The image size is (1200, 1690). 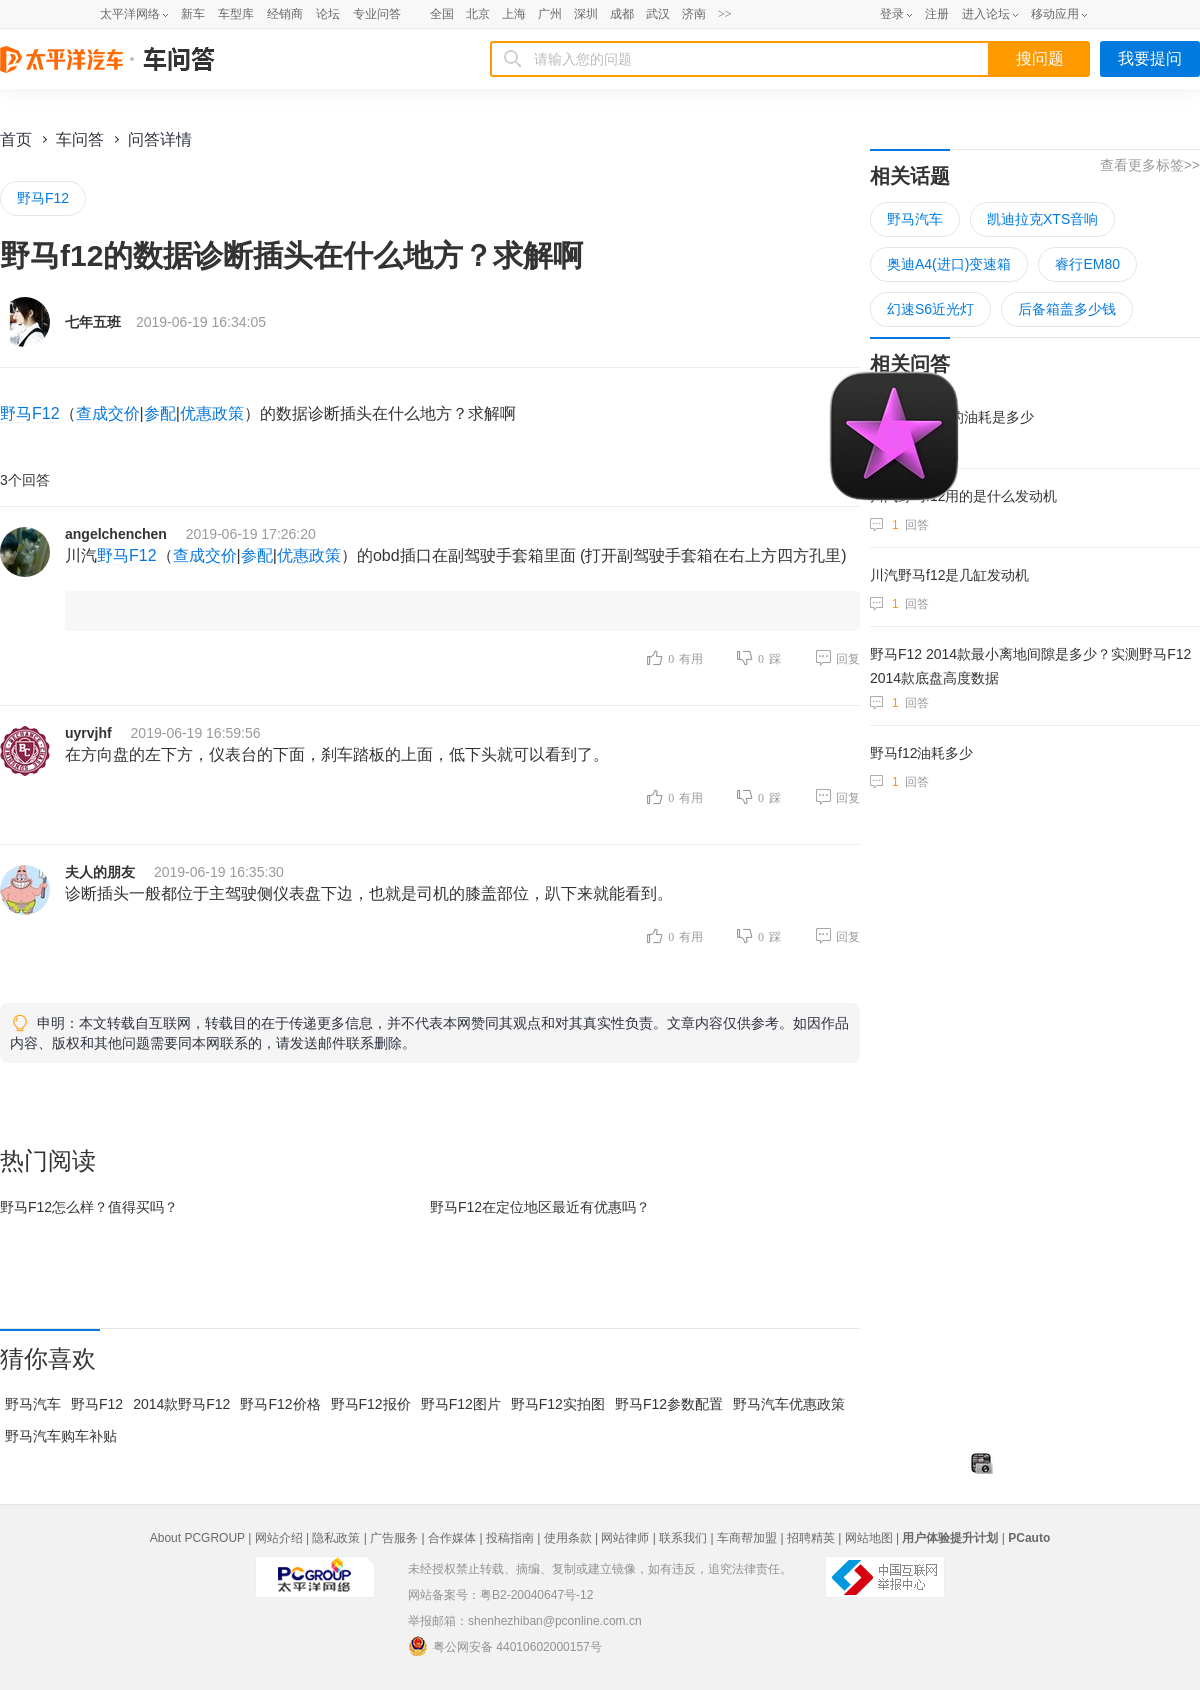 What do you see at coordinates (981, 1463) in the screenshot?
I see `open Image Capture to import photos from connected devices` at bounding box center [981, 1463].